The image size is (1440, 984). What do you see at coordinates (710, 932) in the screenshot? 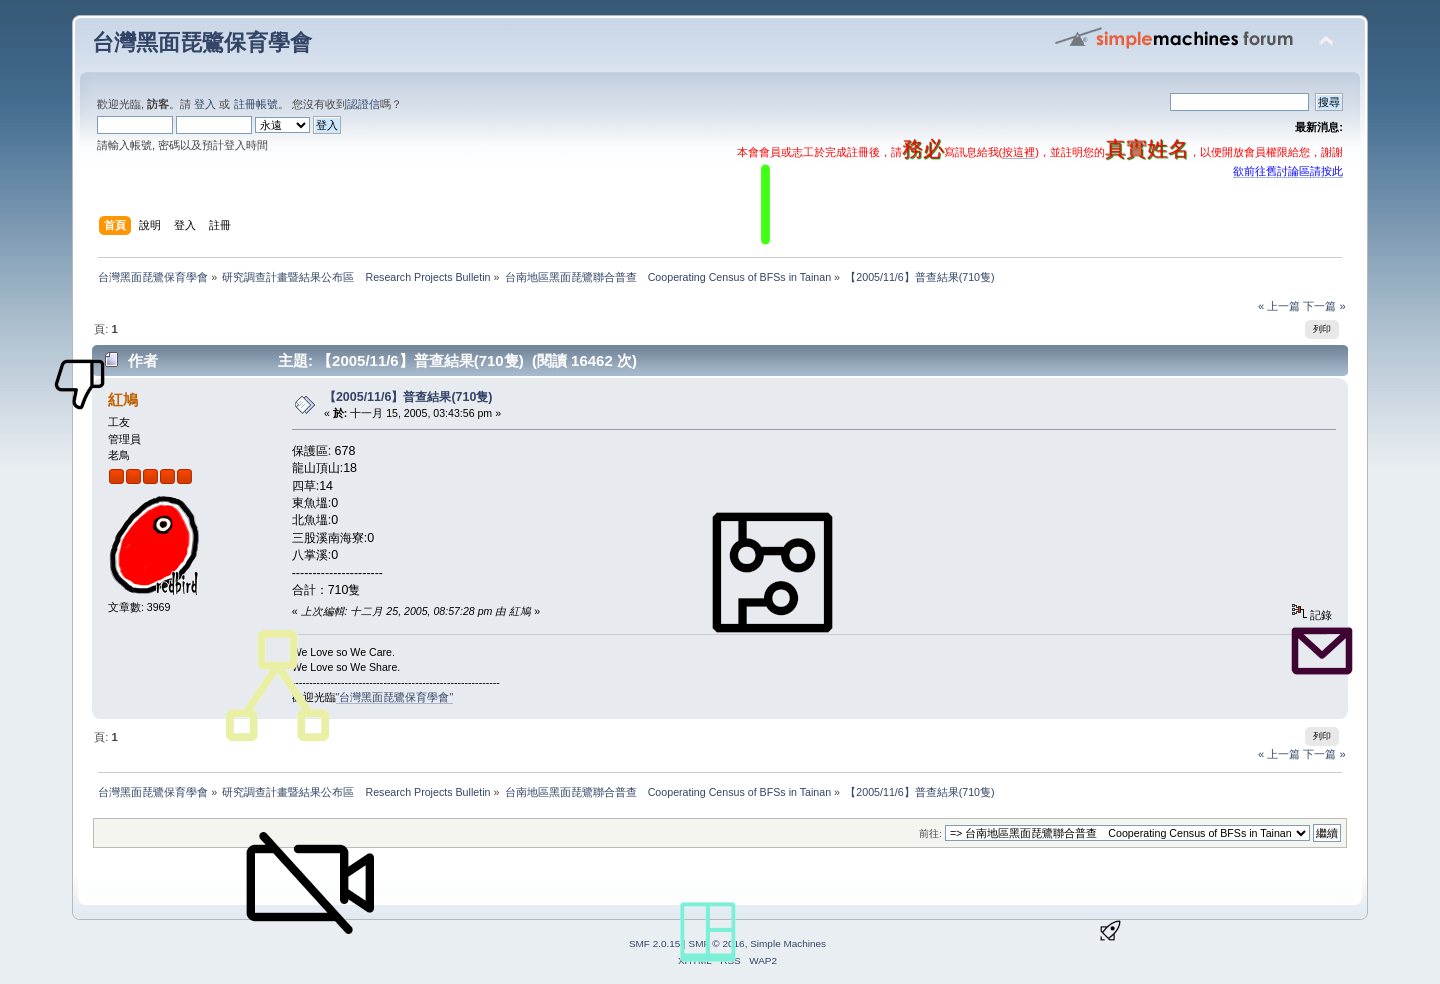
I see `open tmux terminal session` at bounding box center [710, 932].